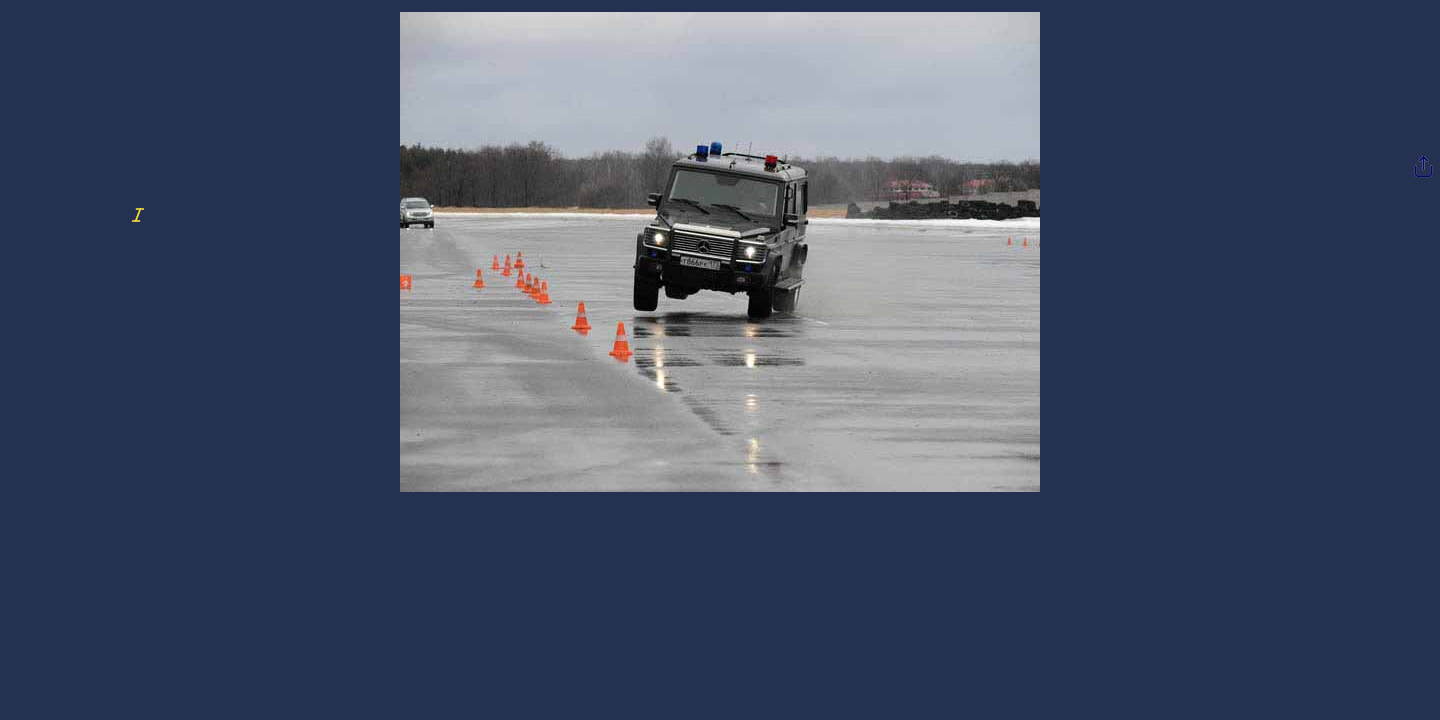  Describe the element at coordinates (138, 215) in the screenshot. I see `apply italic formatting to selected text` at that location.